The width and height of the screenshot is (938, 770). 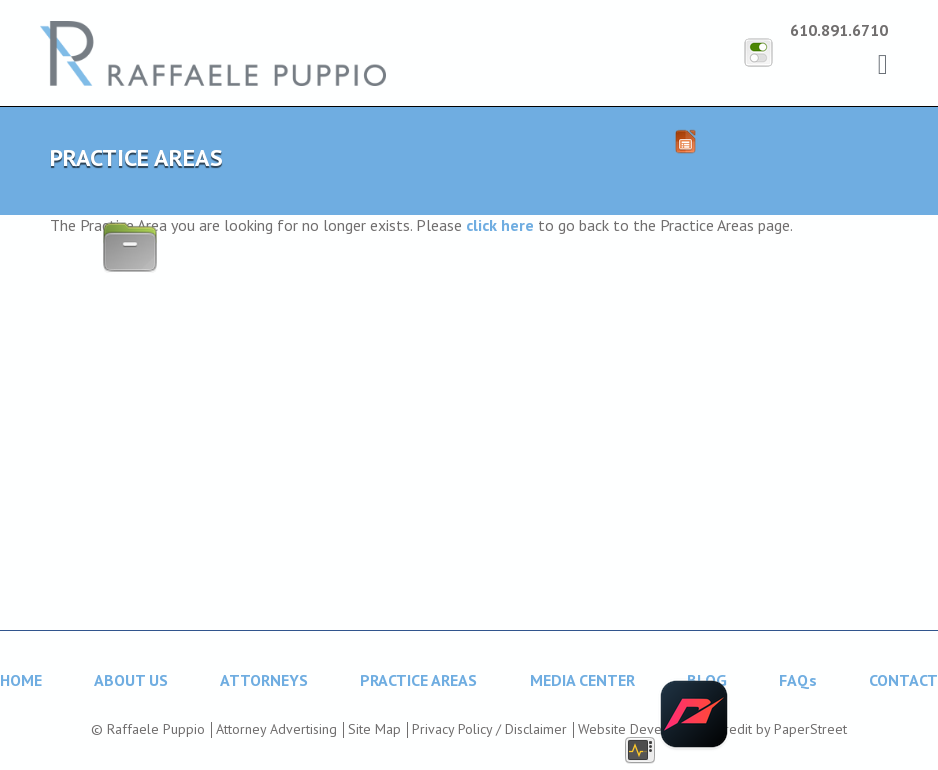 What do you see at coordinates (130, 247) in the screenshot?
I see `open the file manager` at bounding box center [130, 247].